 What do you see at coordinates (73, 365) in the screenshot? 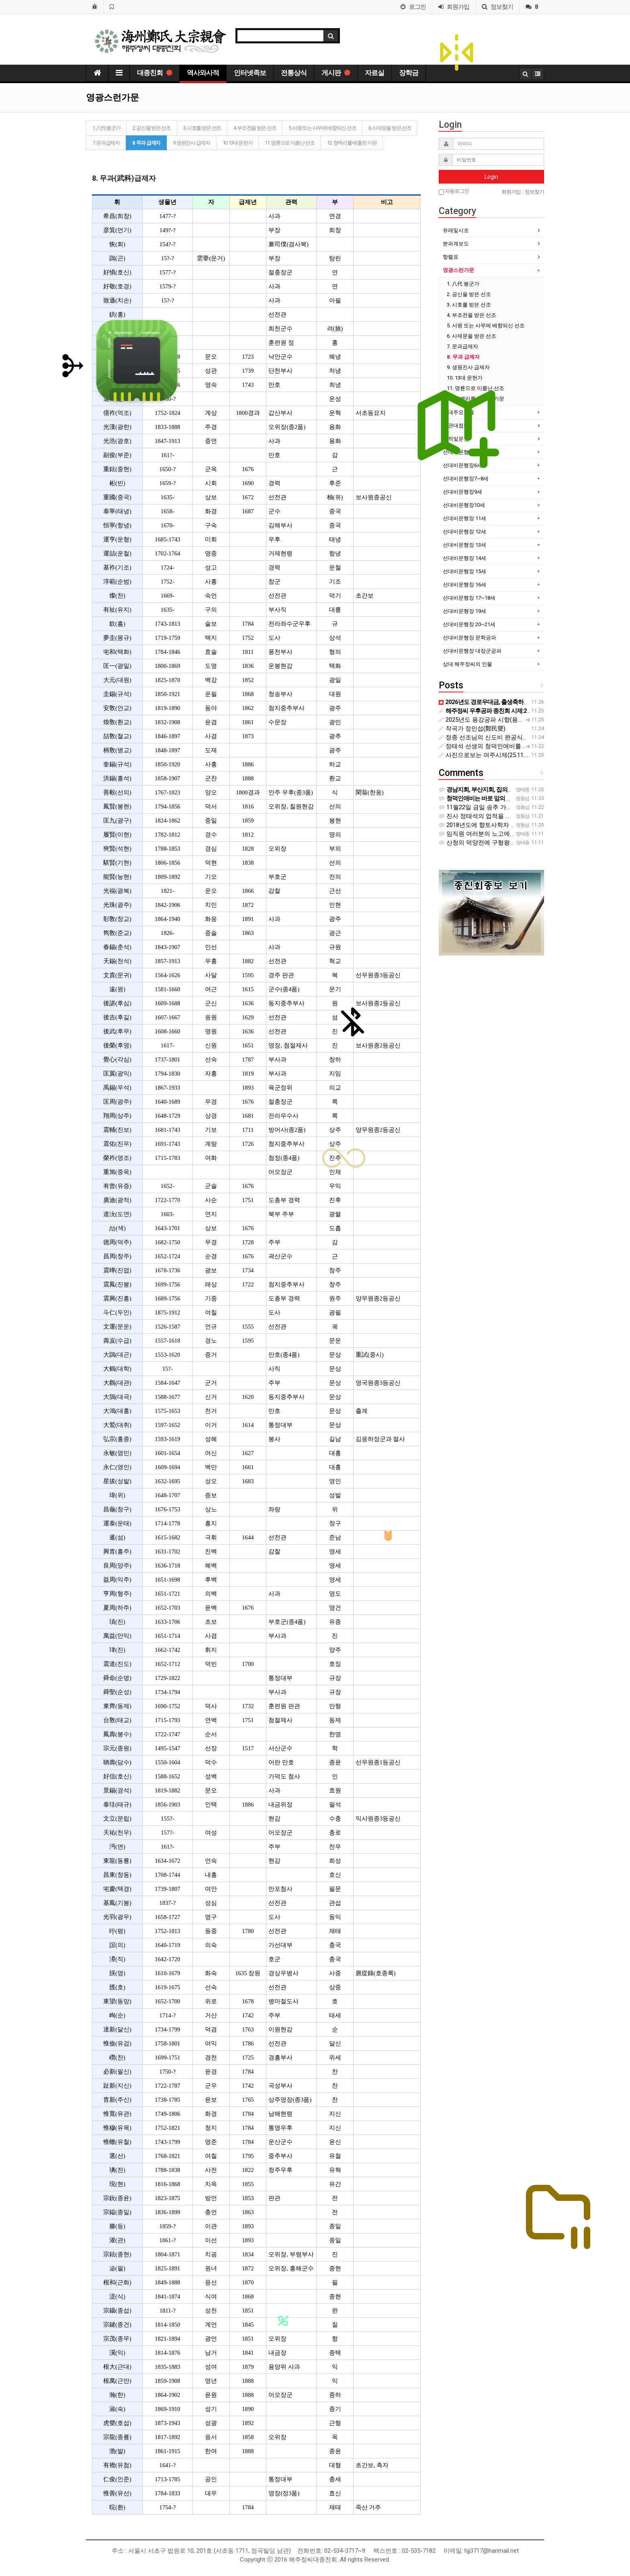
I see `merge or combine multiple inputs into one output` at bounding box center [73, 365].